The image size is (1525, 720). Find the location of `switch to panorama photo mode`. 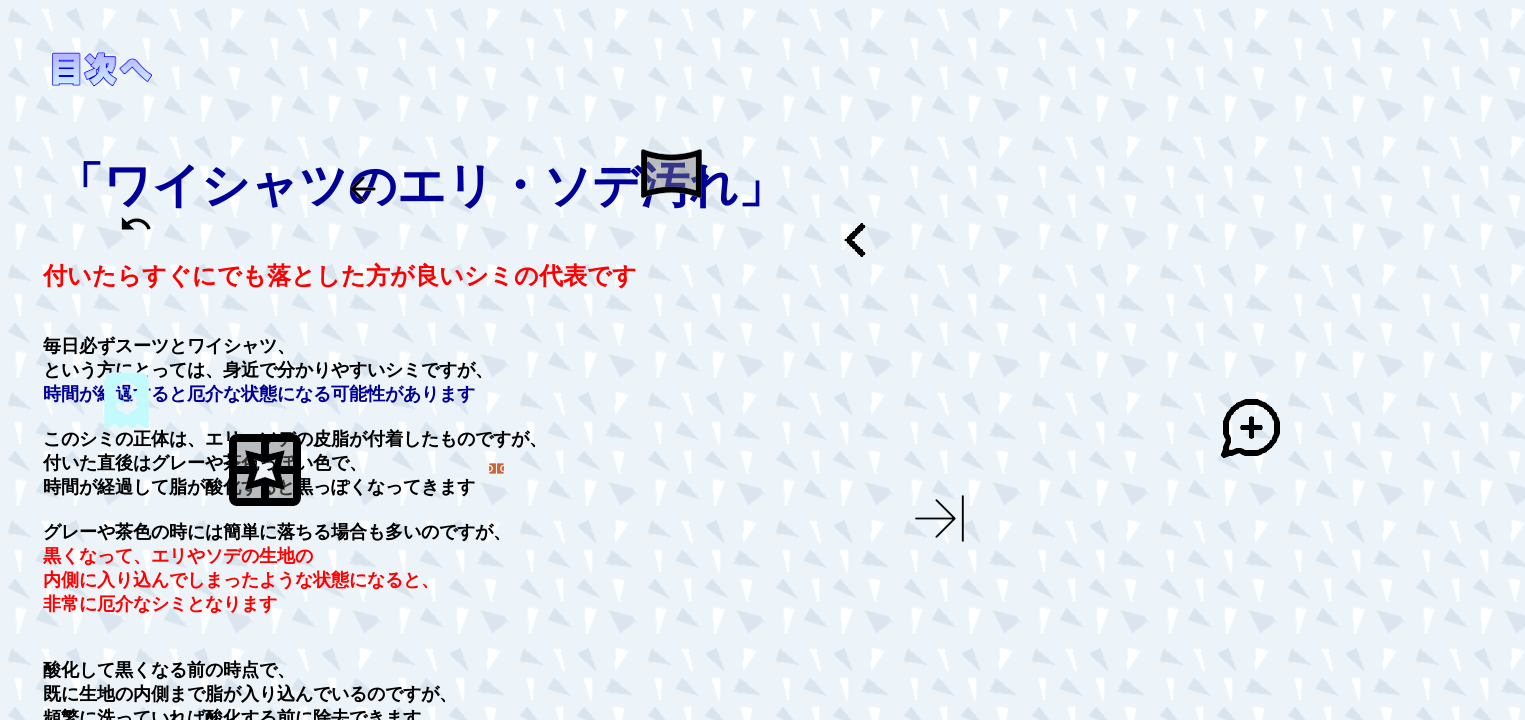

switch to panorama photo mode is located at coordinates (671, 173).